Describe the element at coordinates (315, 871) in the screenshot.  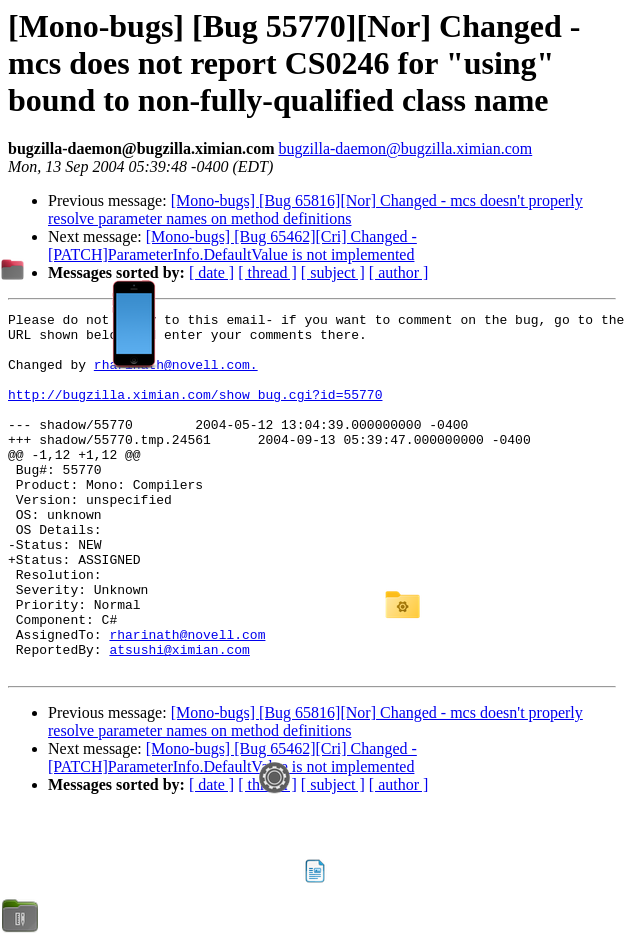
I see `open a text document file` at that location.